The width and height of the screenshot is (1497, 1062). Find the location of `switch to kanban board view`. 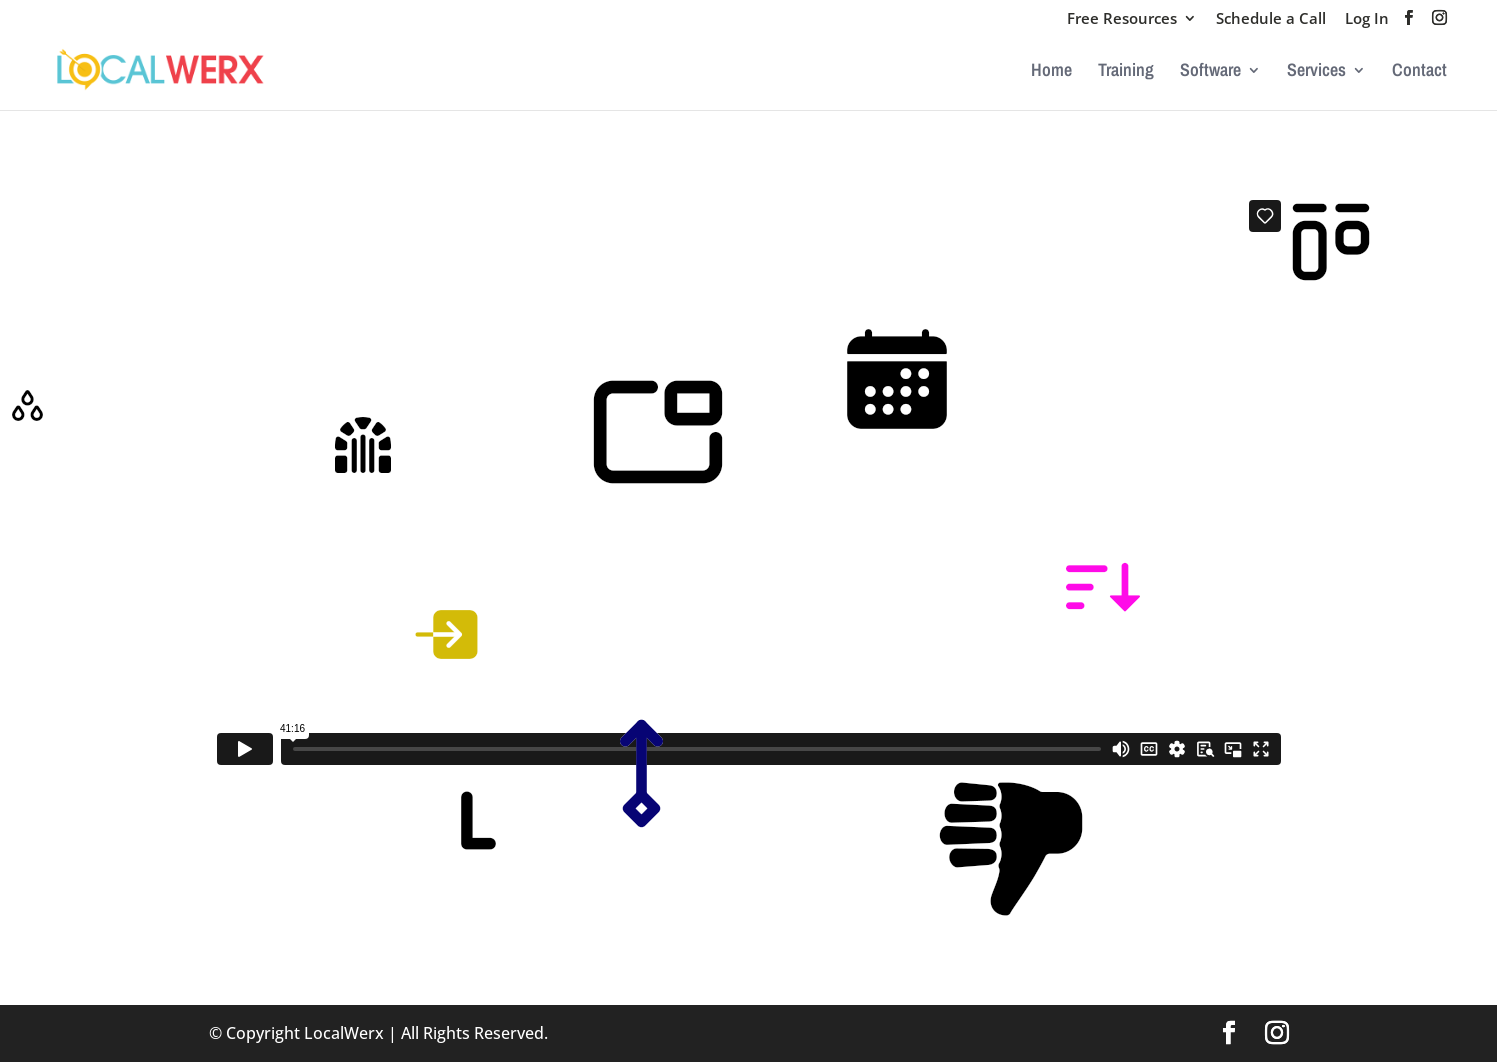

switch to kanban board view is located at coordinates (1331, 242).